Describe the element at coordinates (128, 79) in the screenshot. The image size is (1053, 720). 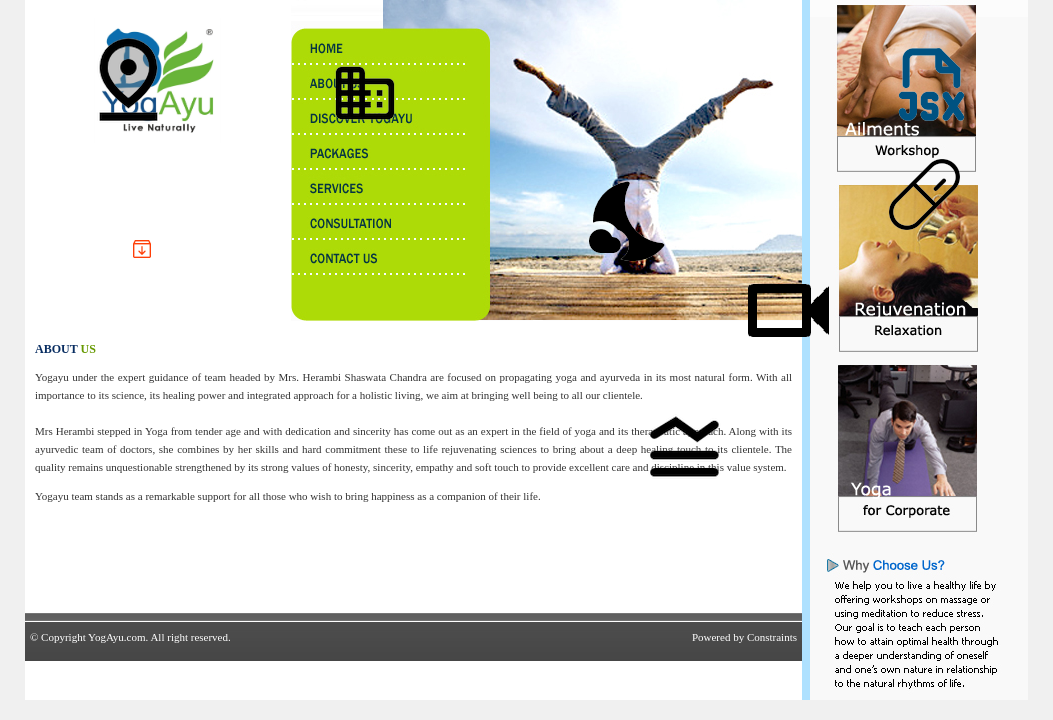
I see `drop a pin on the map` at that location.